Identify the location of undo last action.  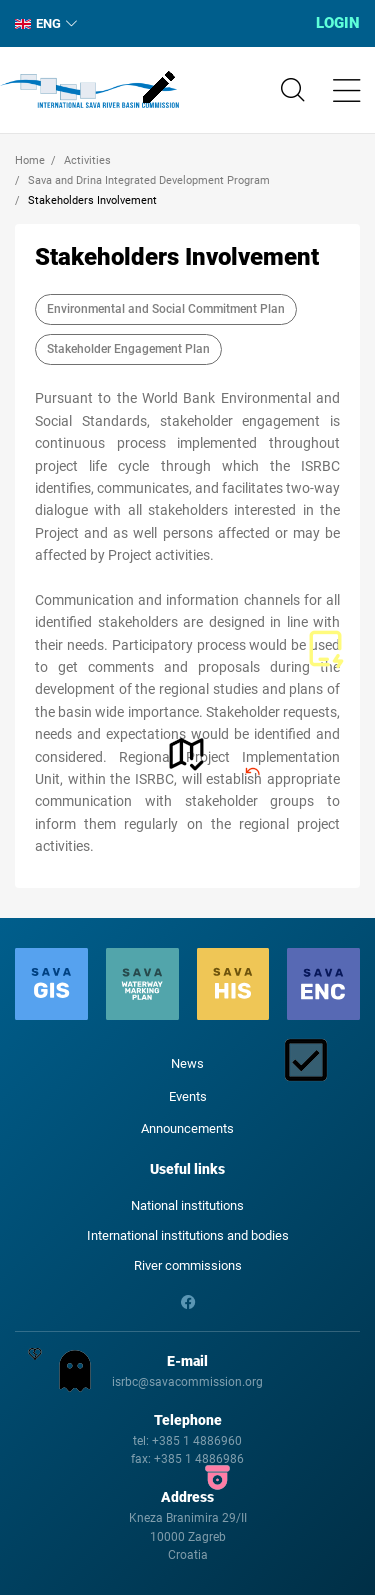
(253, 771).